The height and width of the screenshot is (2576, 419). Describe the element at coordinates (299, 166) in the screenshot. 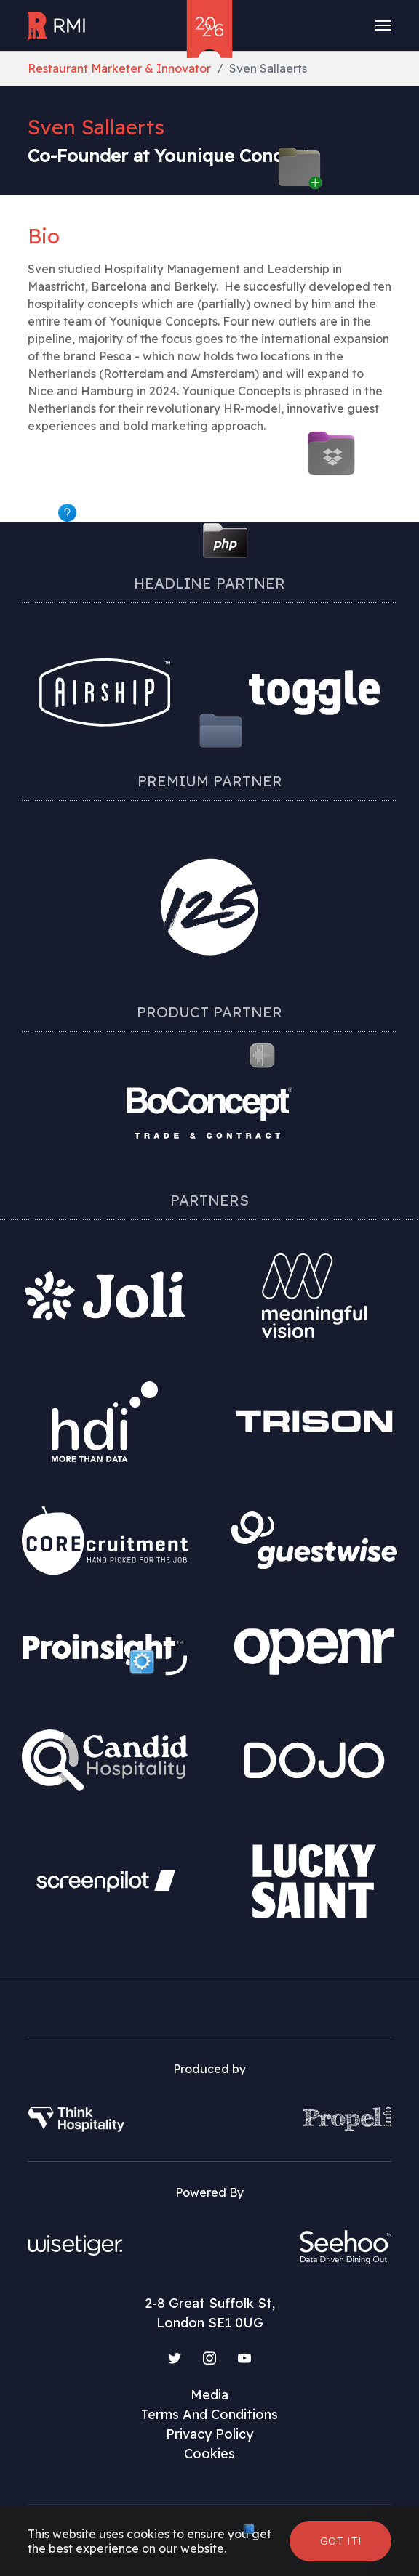

I see `create a new folder` at that location.